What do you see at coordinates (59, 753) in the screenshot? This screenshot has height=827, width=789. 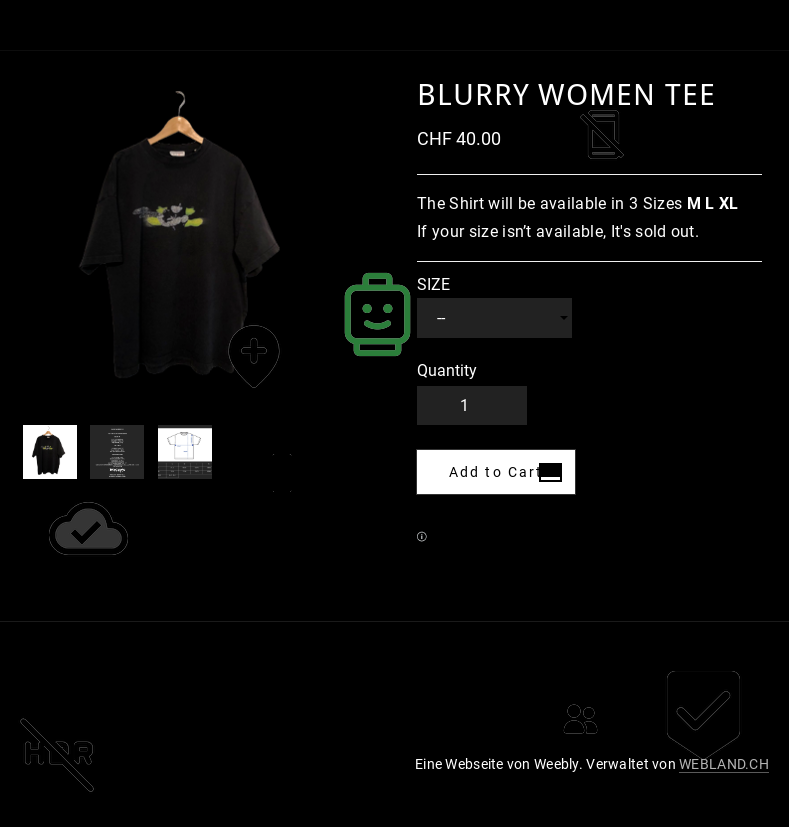 I see `disable HDR mode for photos` at bounding box center [59, 753].